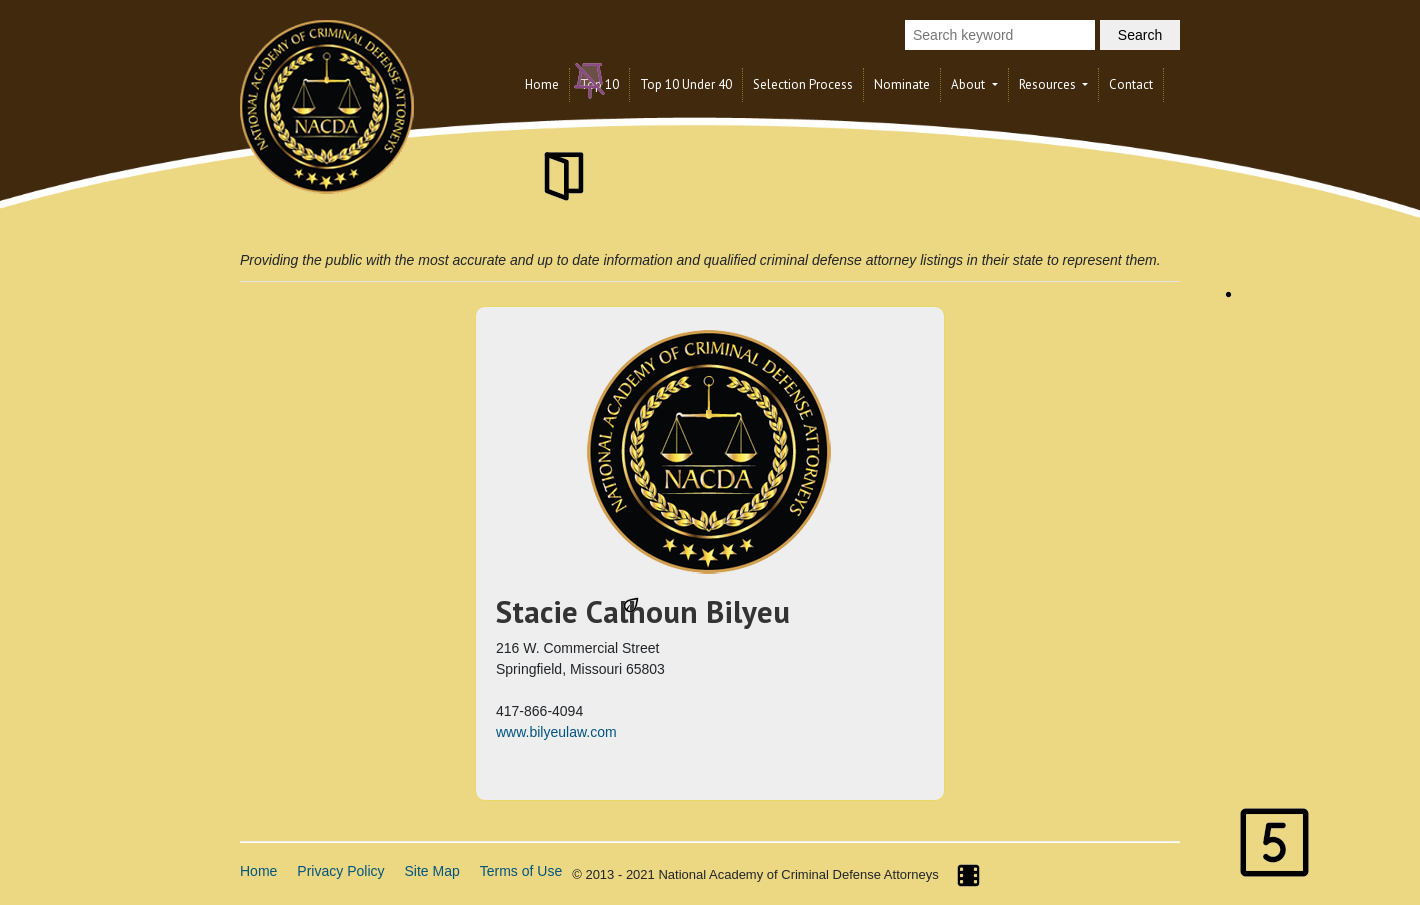  What do you see at coordinates (1228, 294) in the screenshot?
I see `indicates an unread notification or new item` at bounding box center [1228, 294].